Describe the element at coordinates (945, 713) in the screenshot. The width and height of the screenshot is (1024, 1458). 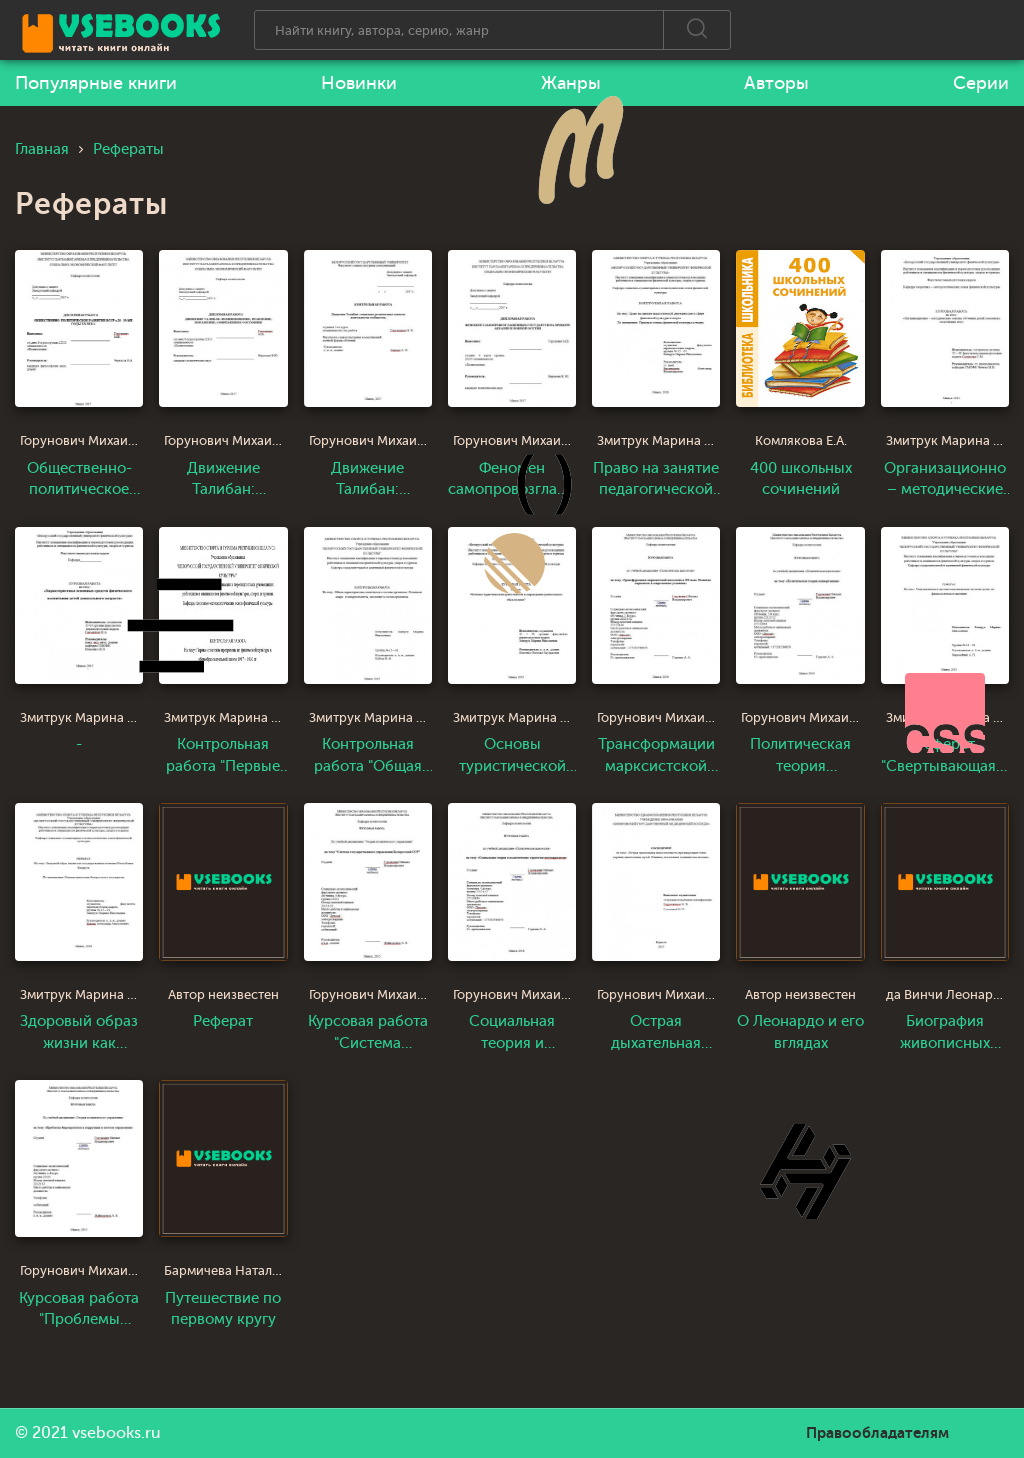
I see `visit CSS Wizardry website or resources` at that location.